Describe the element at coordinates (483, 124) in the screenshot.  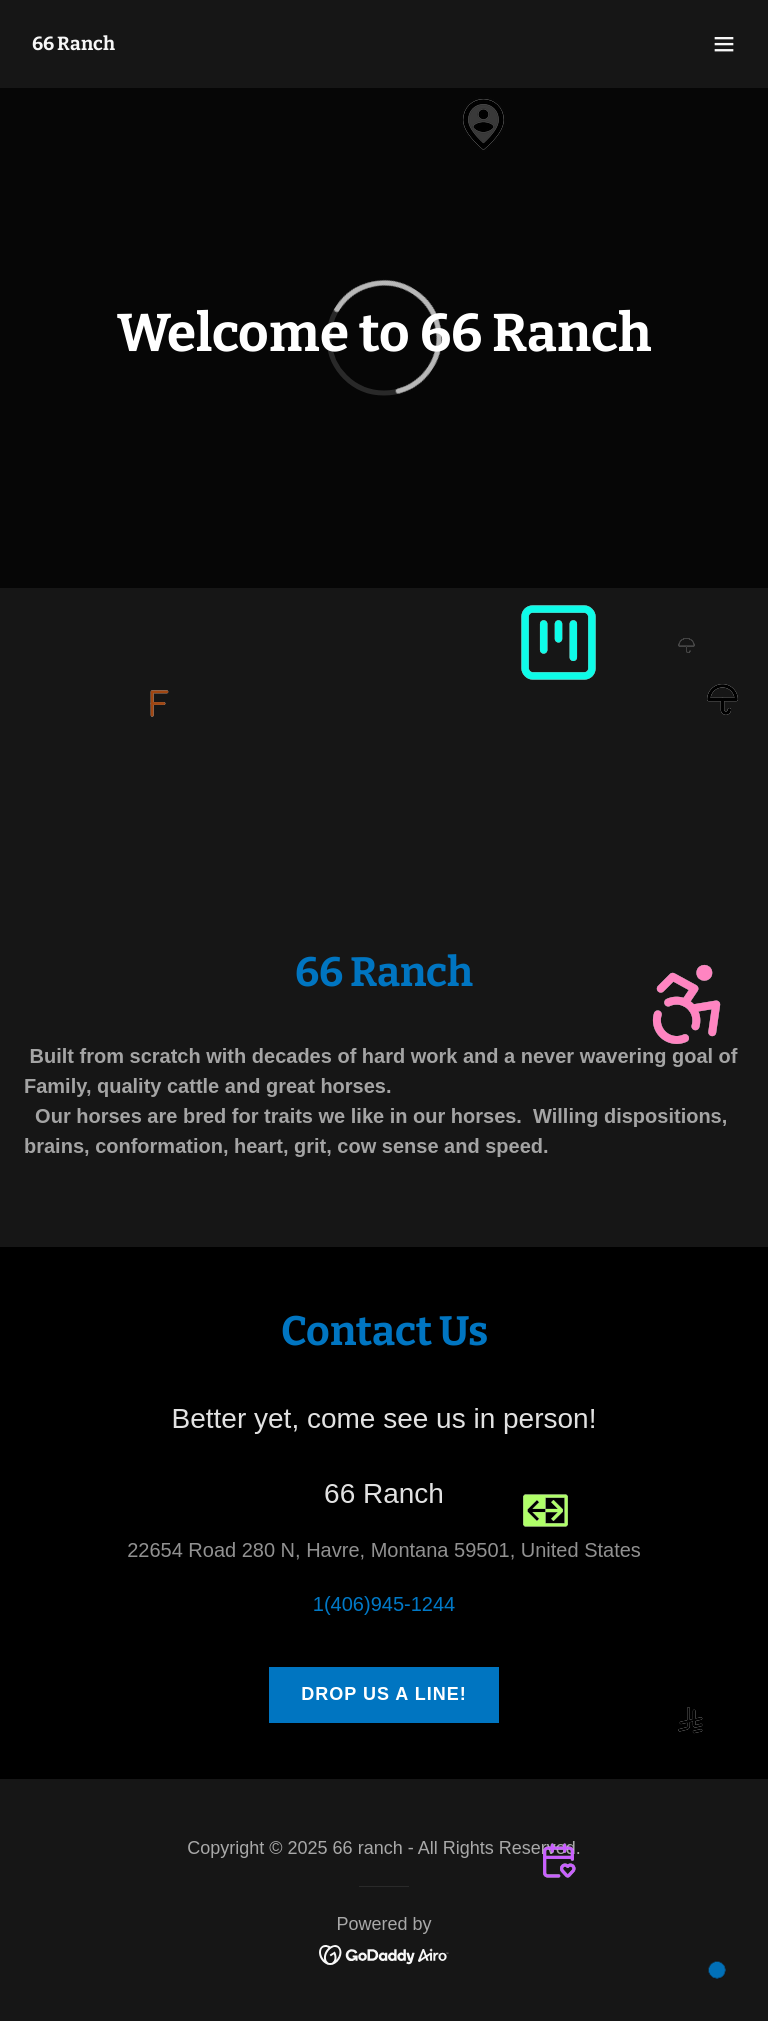
I see `view a person's location on the map` at that location.